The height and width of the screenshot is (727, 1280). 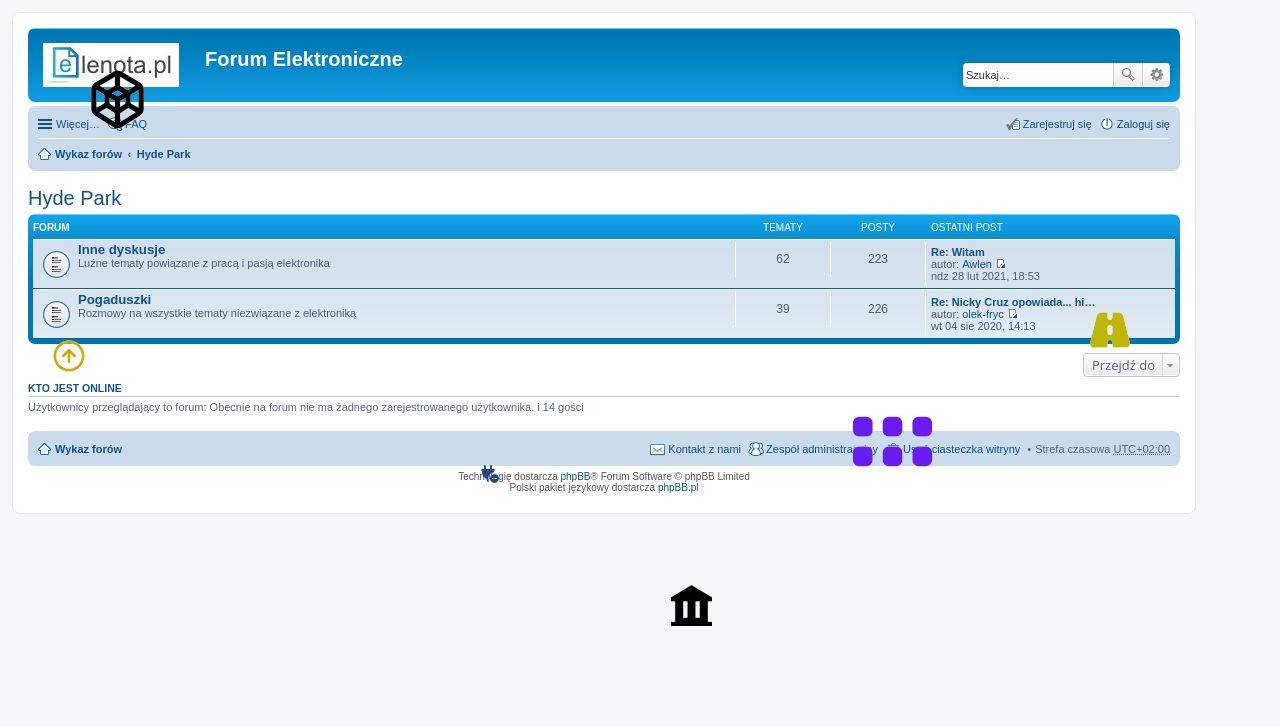 What do you see at coordinates (117, 99) in the screenshot?
I see `open NetBeans IDE` at bounding box center [117, 99].